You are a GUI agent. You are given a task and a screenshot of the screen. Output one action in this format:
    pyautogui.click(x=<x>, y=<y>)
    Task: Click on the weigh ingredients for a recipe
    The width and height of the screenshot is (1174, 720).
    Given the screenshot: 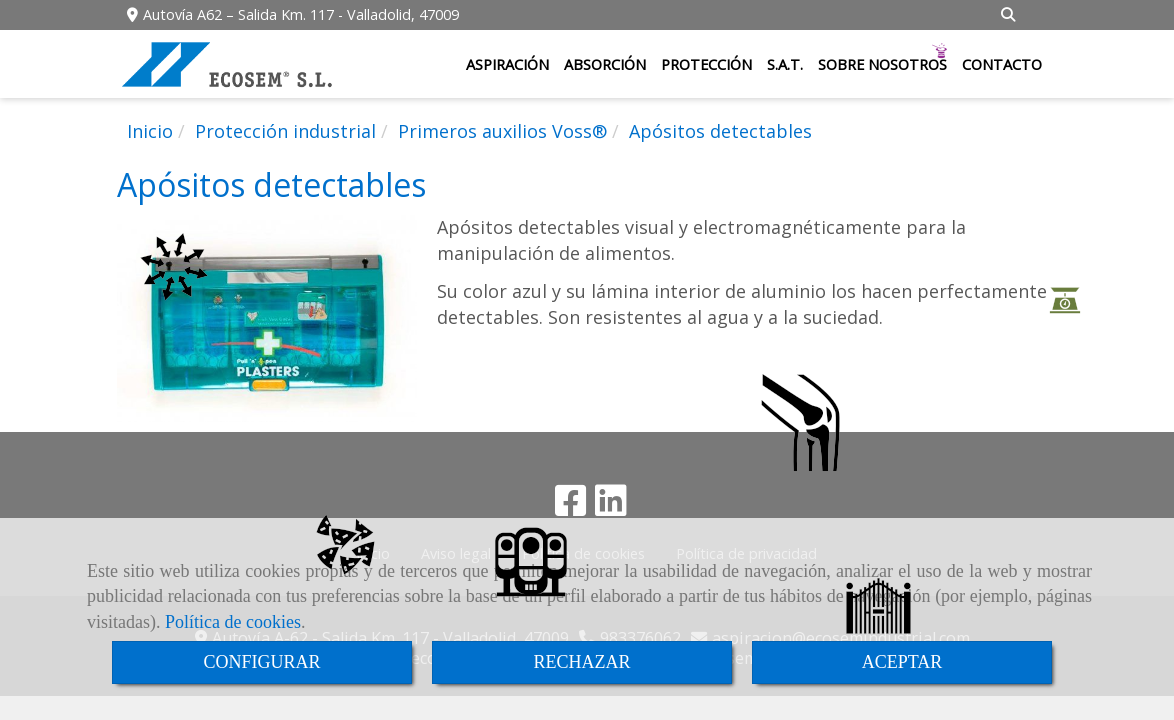 What is the action you would take?
    pyautogui.click(x=1065, y=297)
    